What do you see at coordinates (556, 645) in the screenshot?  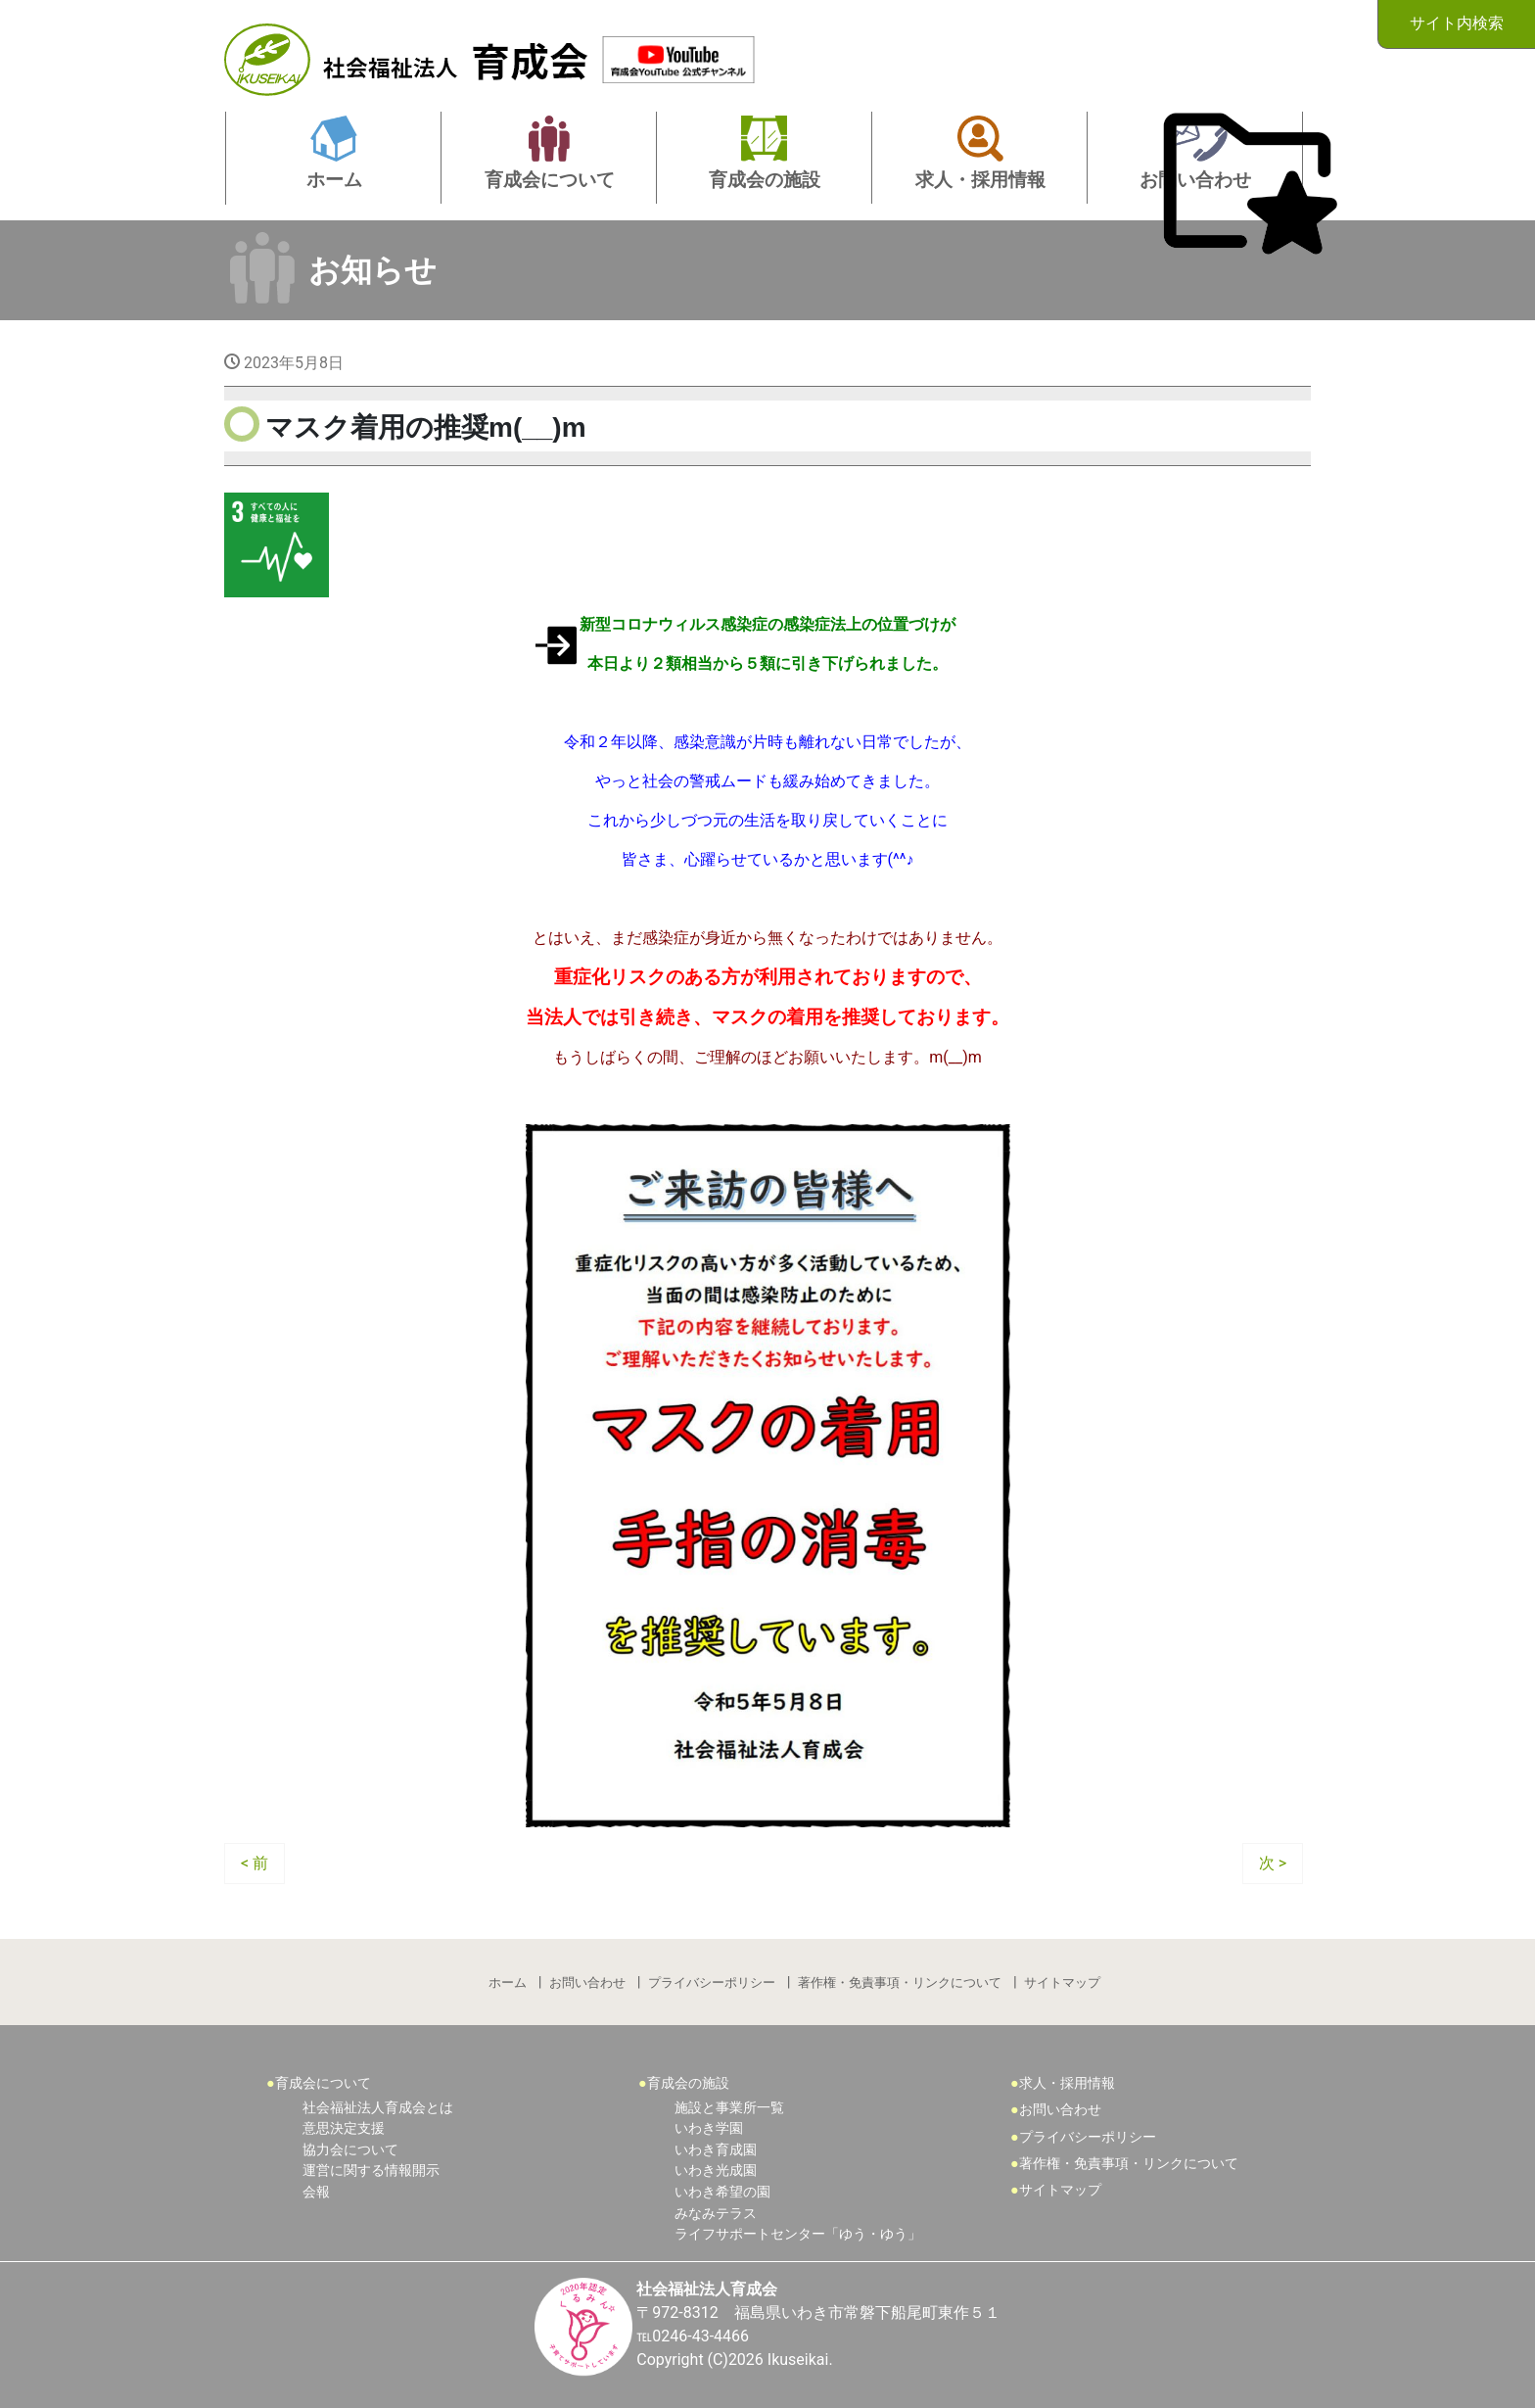 I see `log in to your account` at bounding box center [556, 645].